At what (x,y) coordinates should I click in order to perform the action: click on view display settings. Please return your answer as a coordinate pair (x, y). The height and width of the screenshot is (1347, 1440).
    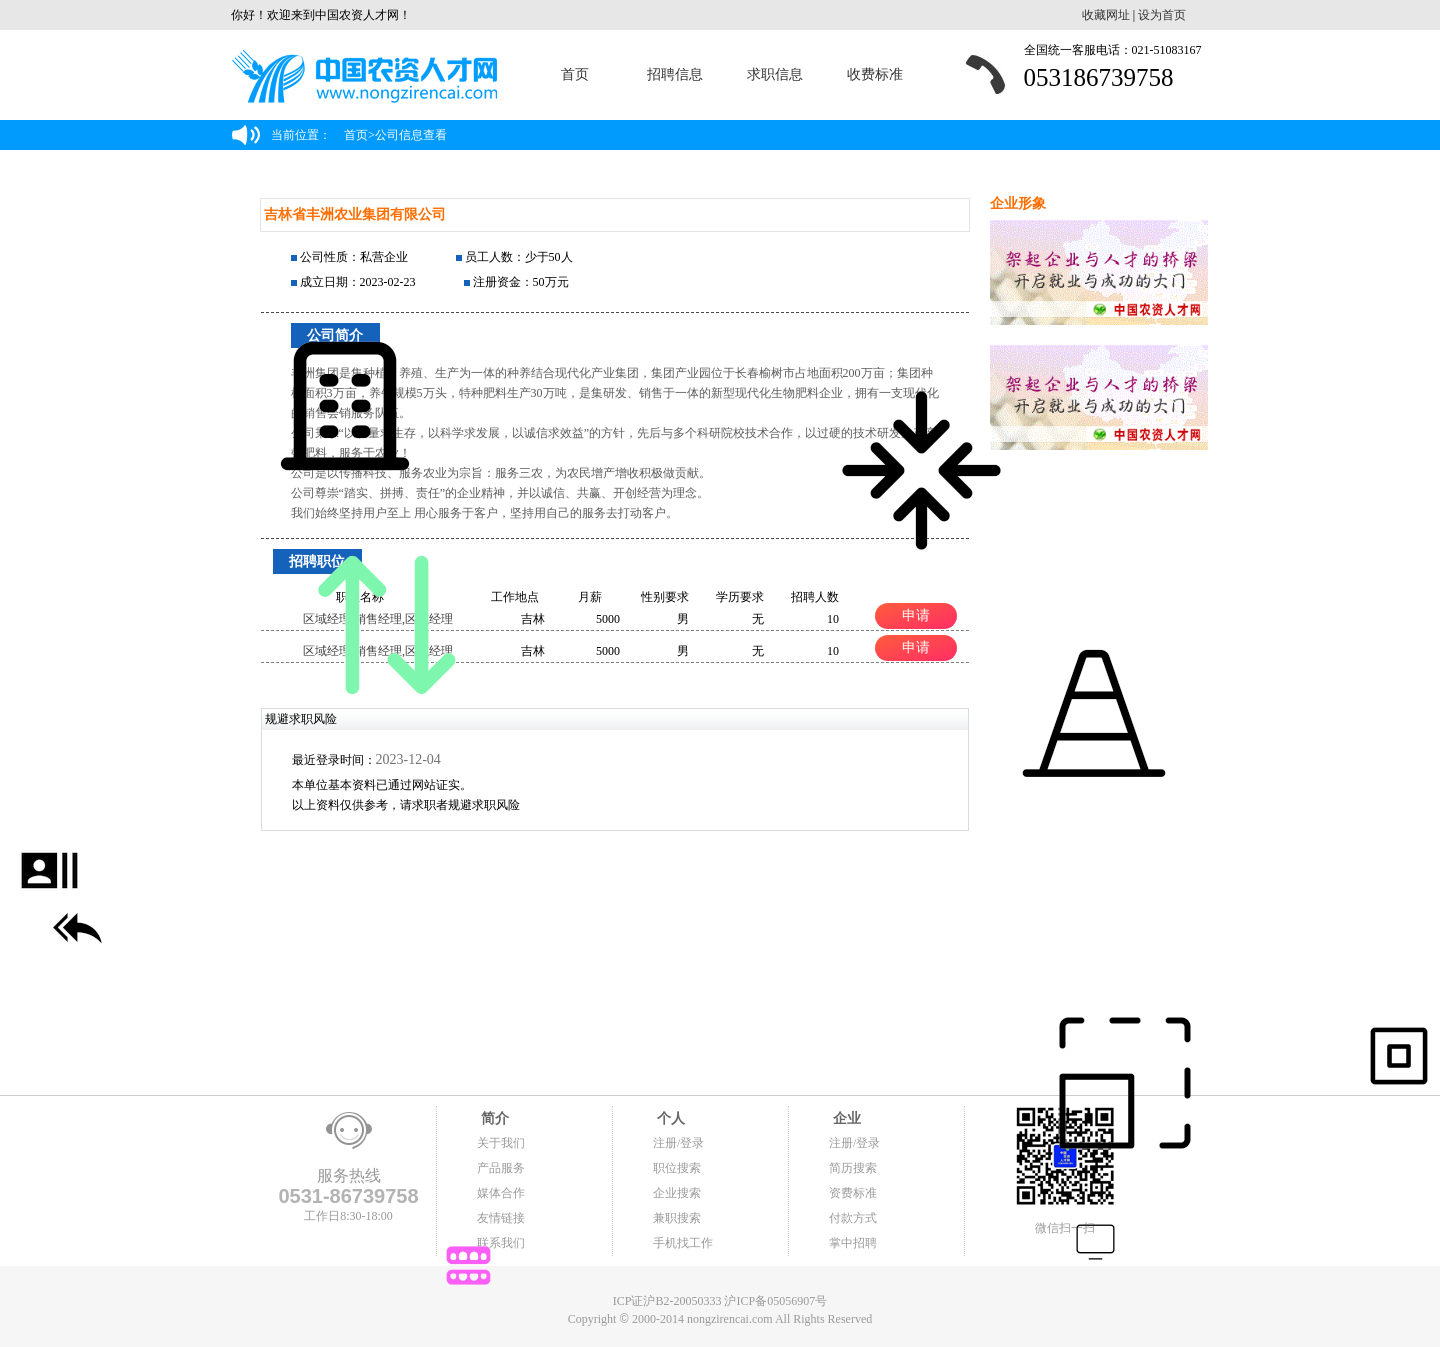
    Looking at the image, I should click on (1095, 1240).